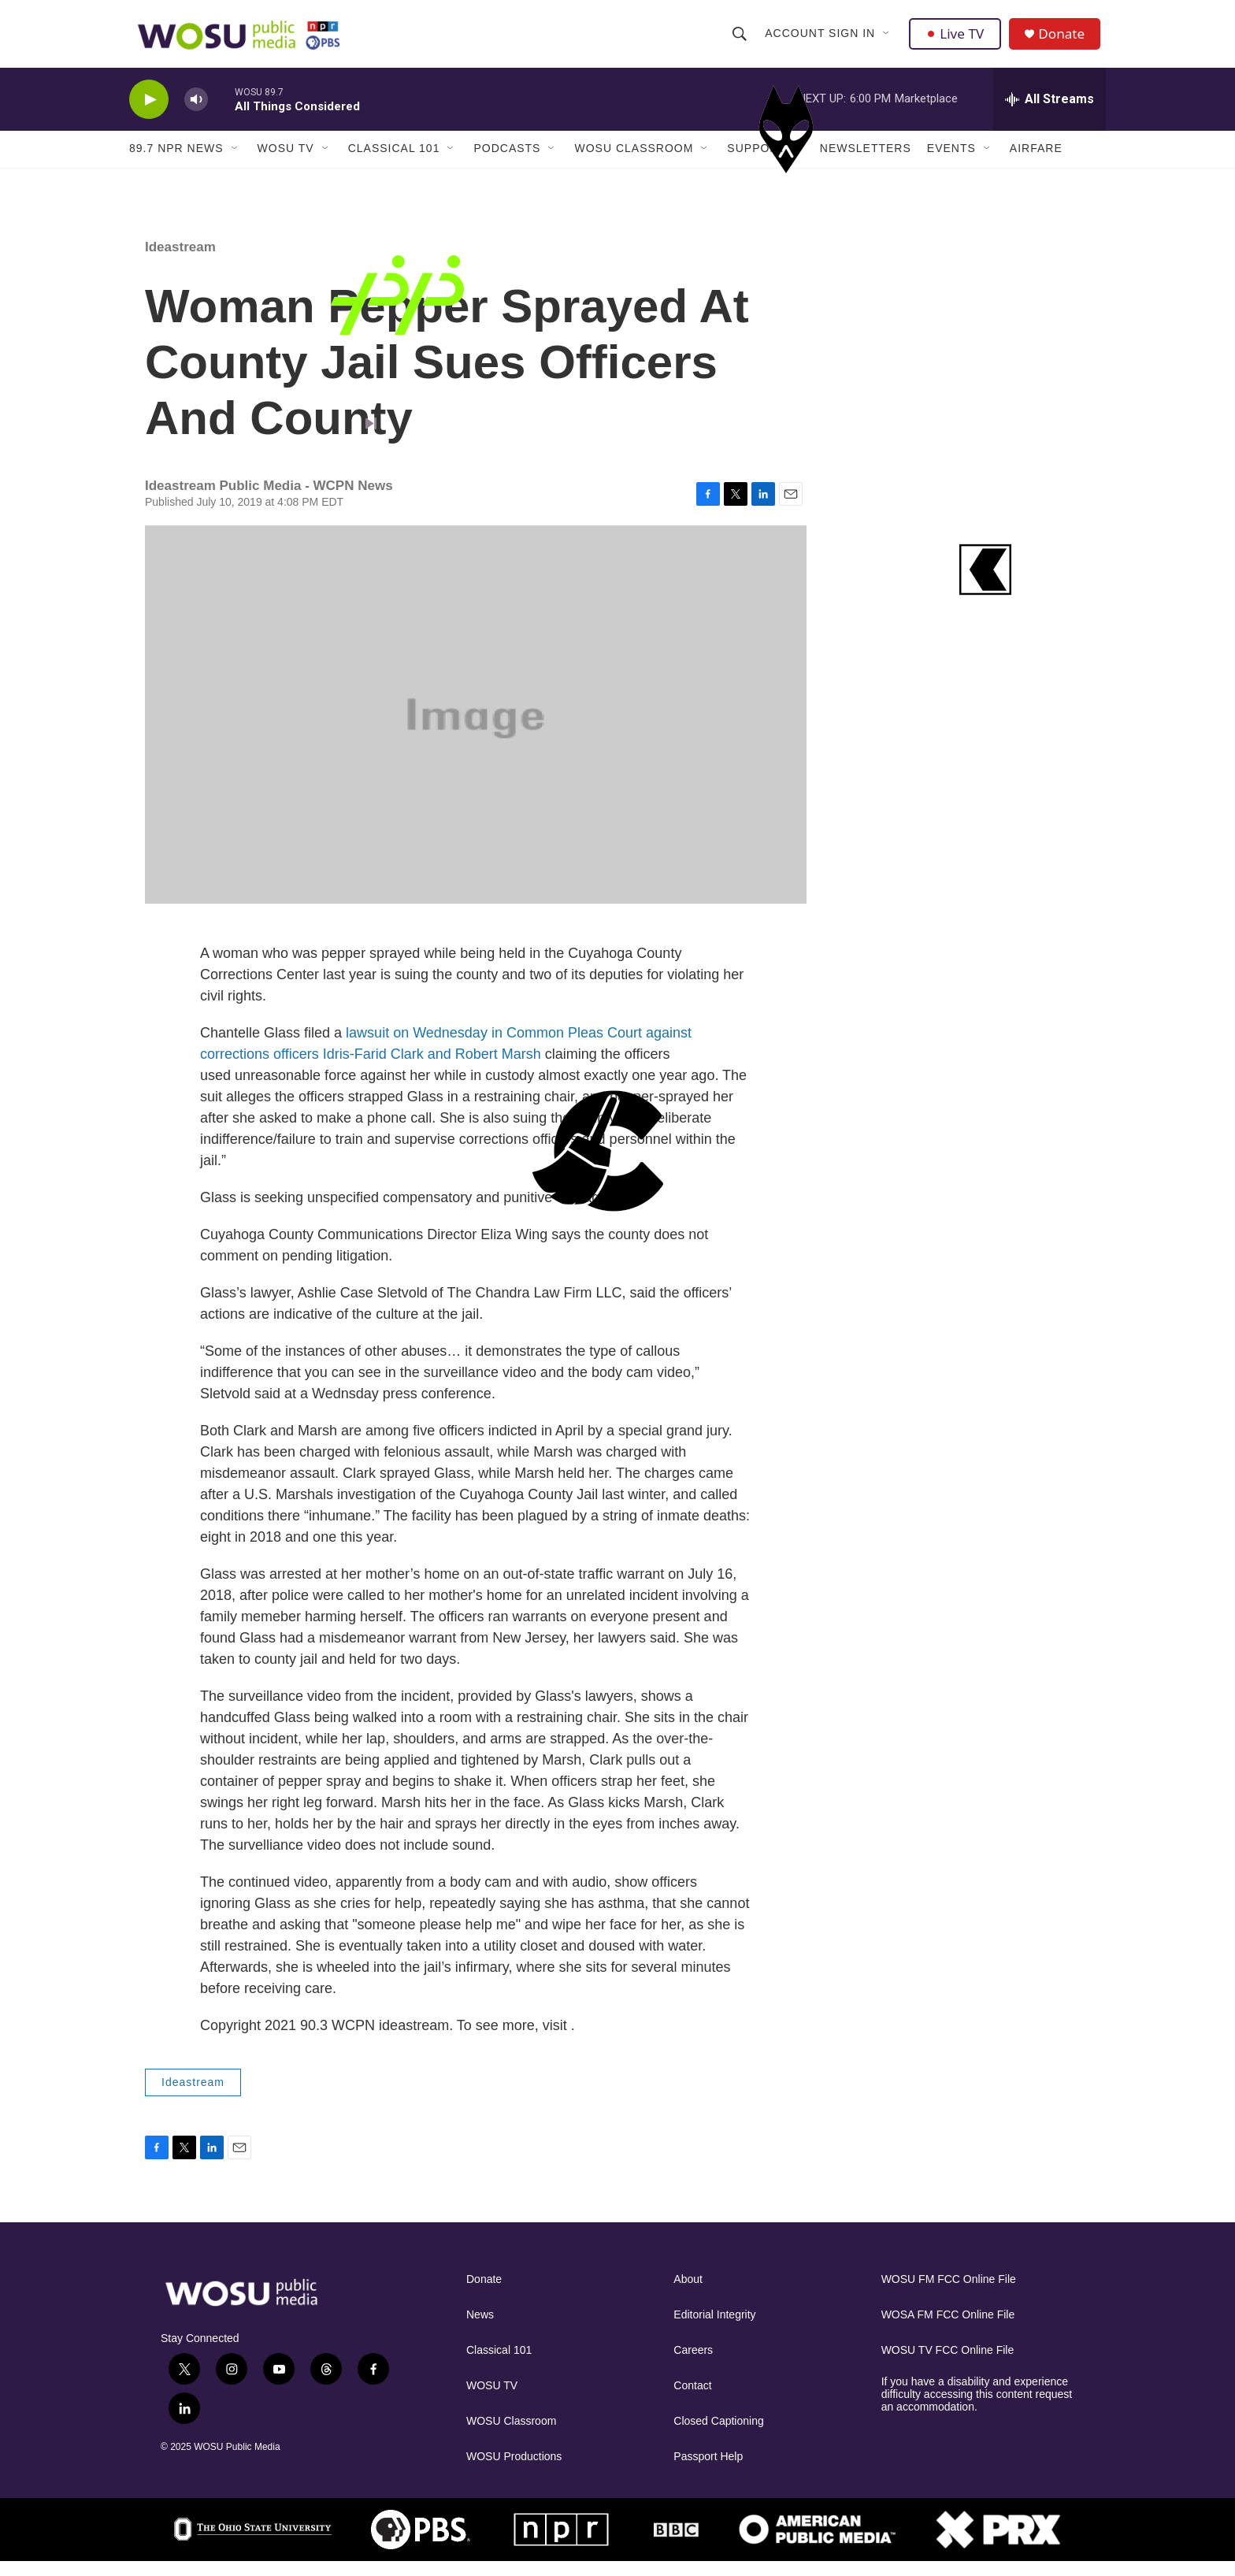 The height and width of the screenshot is (2576, 1235). What do you see at coordinates (370, 423) in the screenshot?
I see `skip to the next track` at bounding box center [370, 423].